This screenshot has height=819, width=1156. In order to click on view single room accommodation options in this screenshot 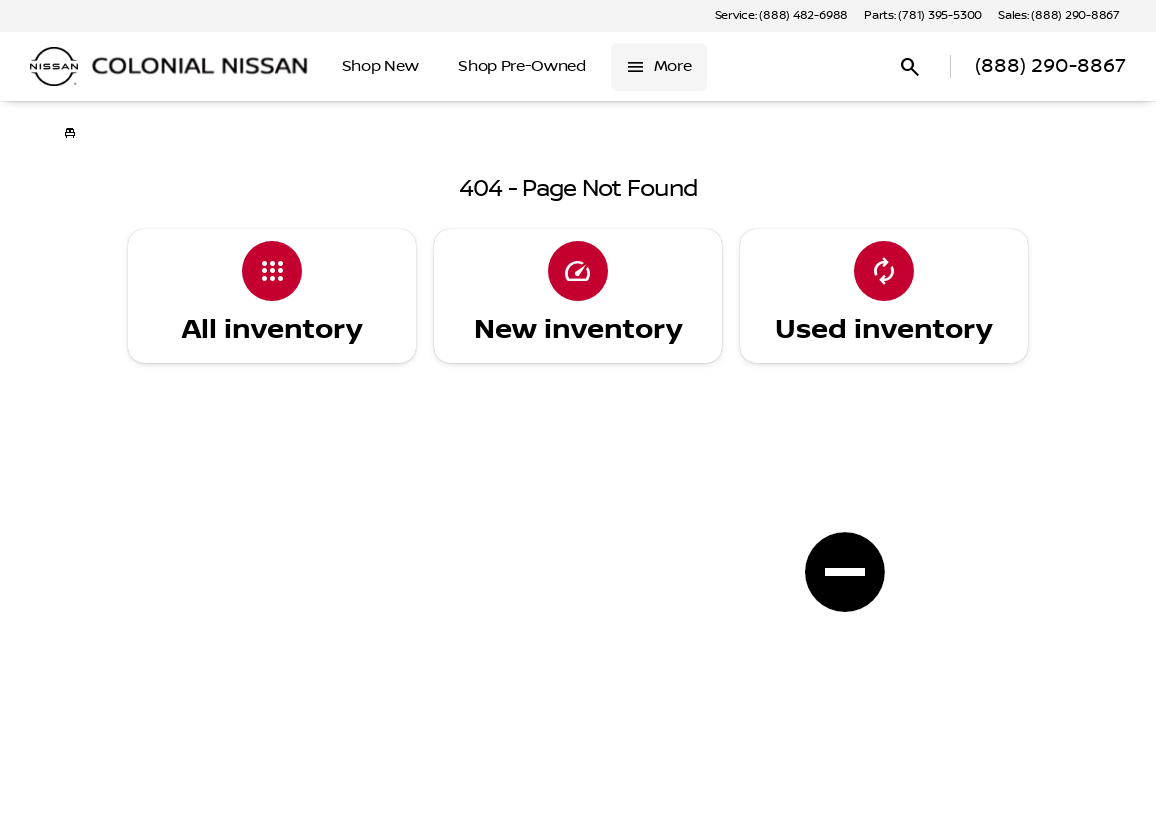, I will do `click(70, 133)`.